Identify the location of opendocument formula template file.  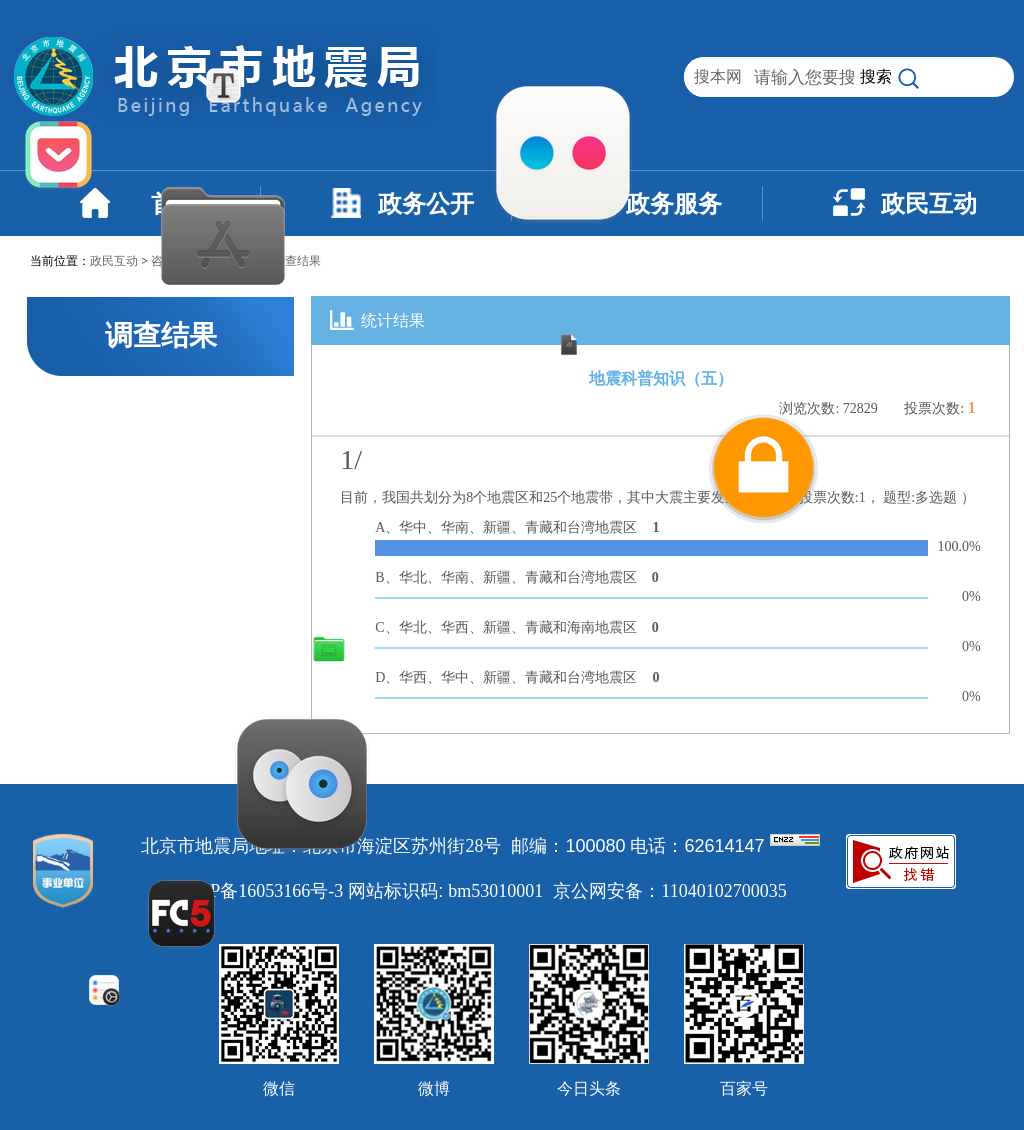
(569, 345).